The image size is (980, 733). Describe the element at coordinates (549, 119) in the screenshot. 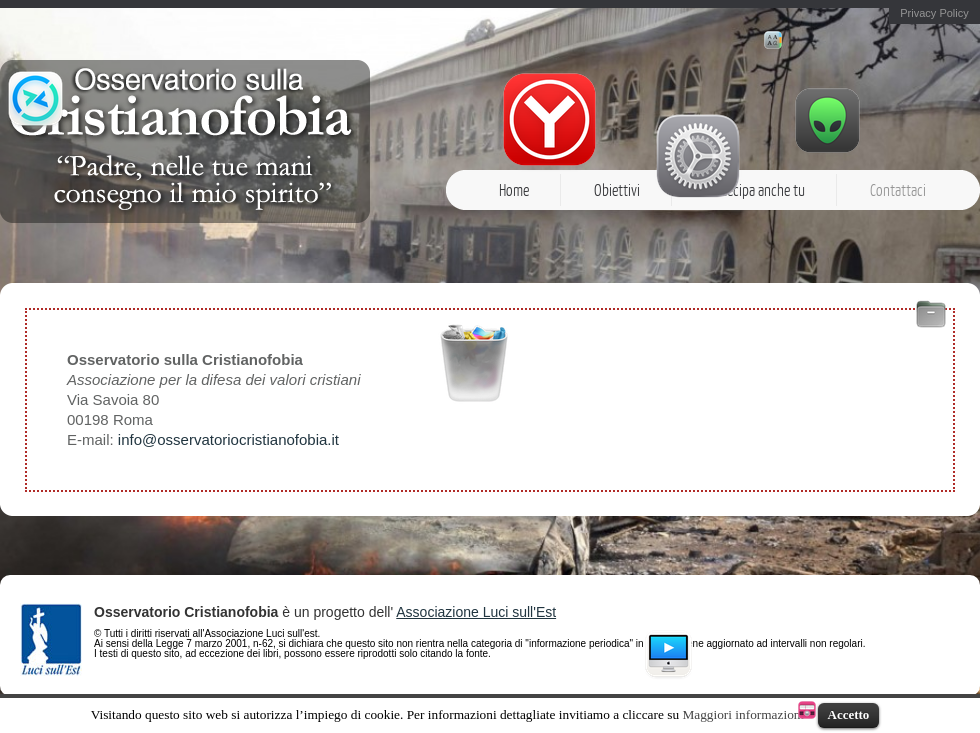

I see `open the Yandex app` at that location.